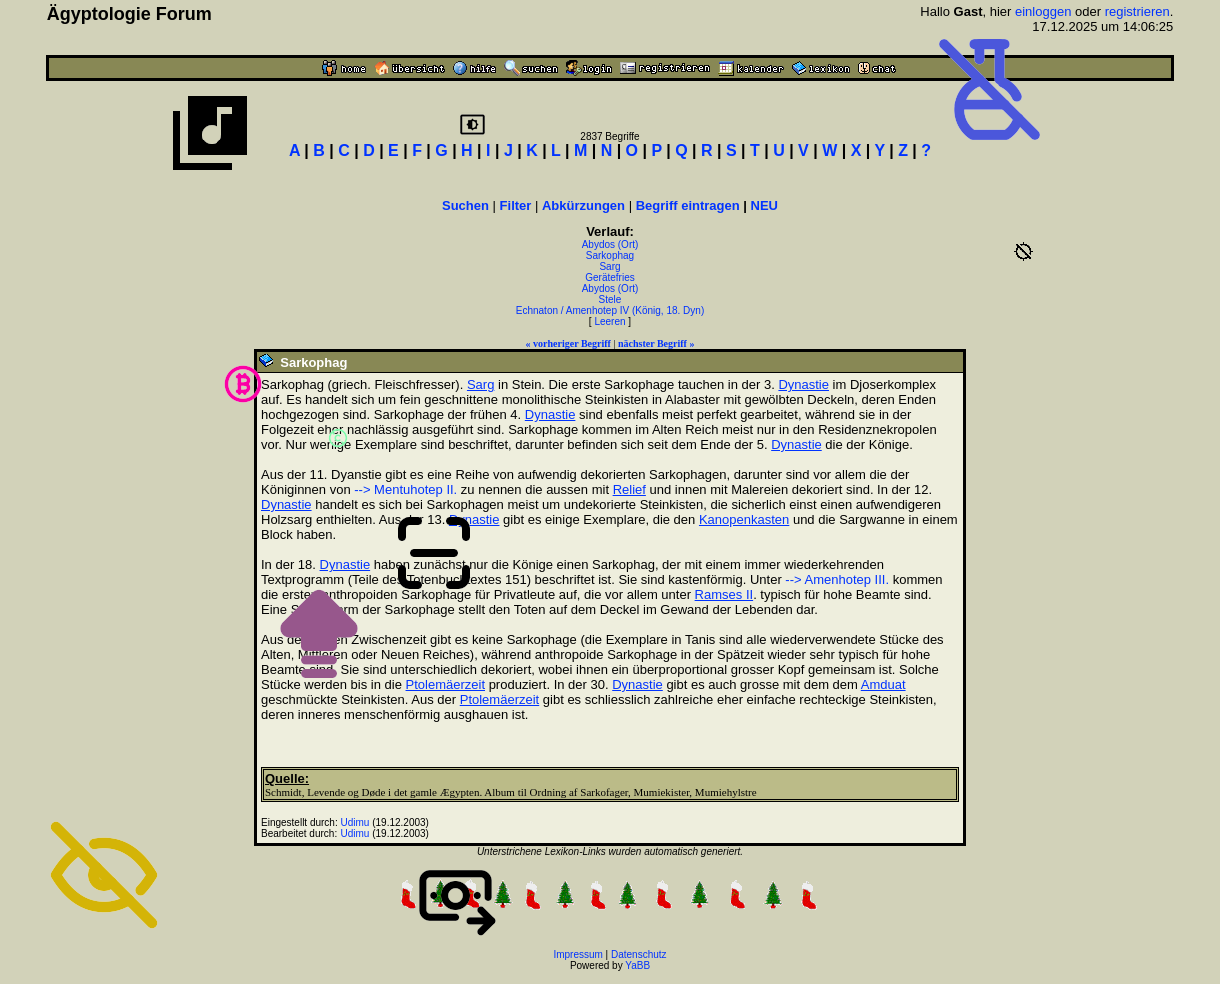  I want to click on scan a barcode or QR code, so click(434, 553).